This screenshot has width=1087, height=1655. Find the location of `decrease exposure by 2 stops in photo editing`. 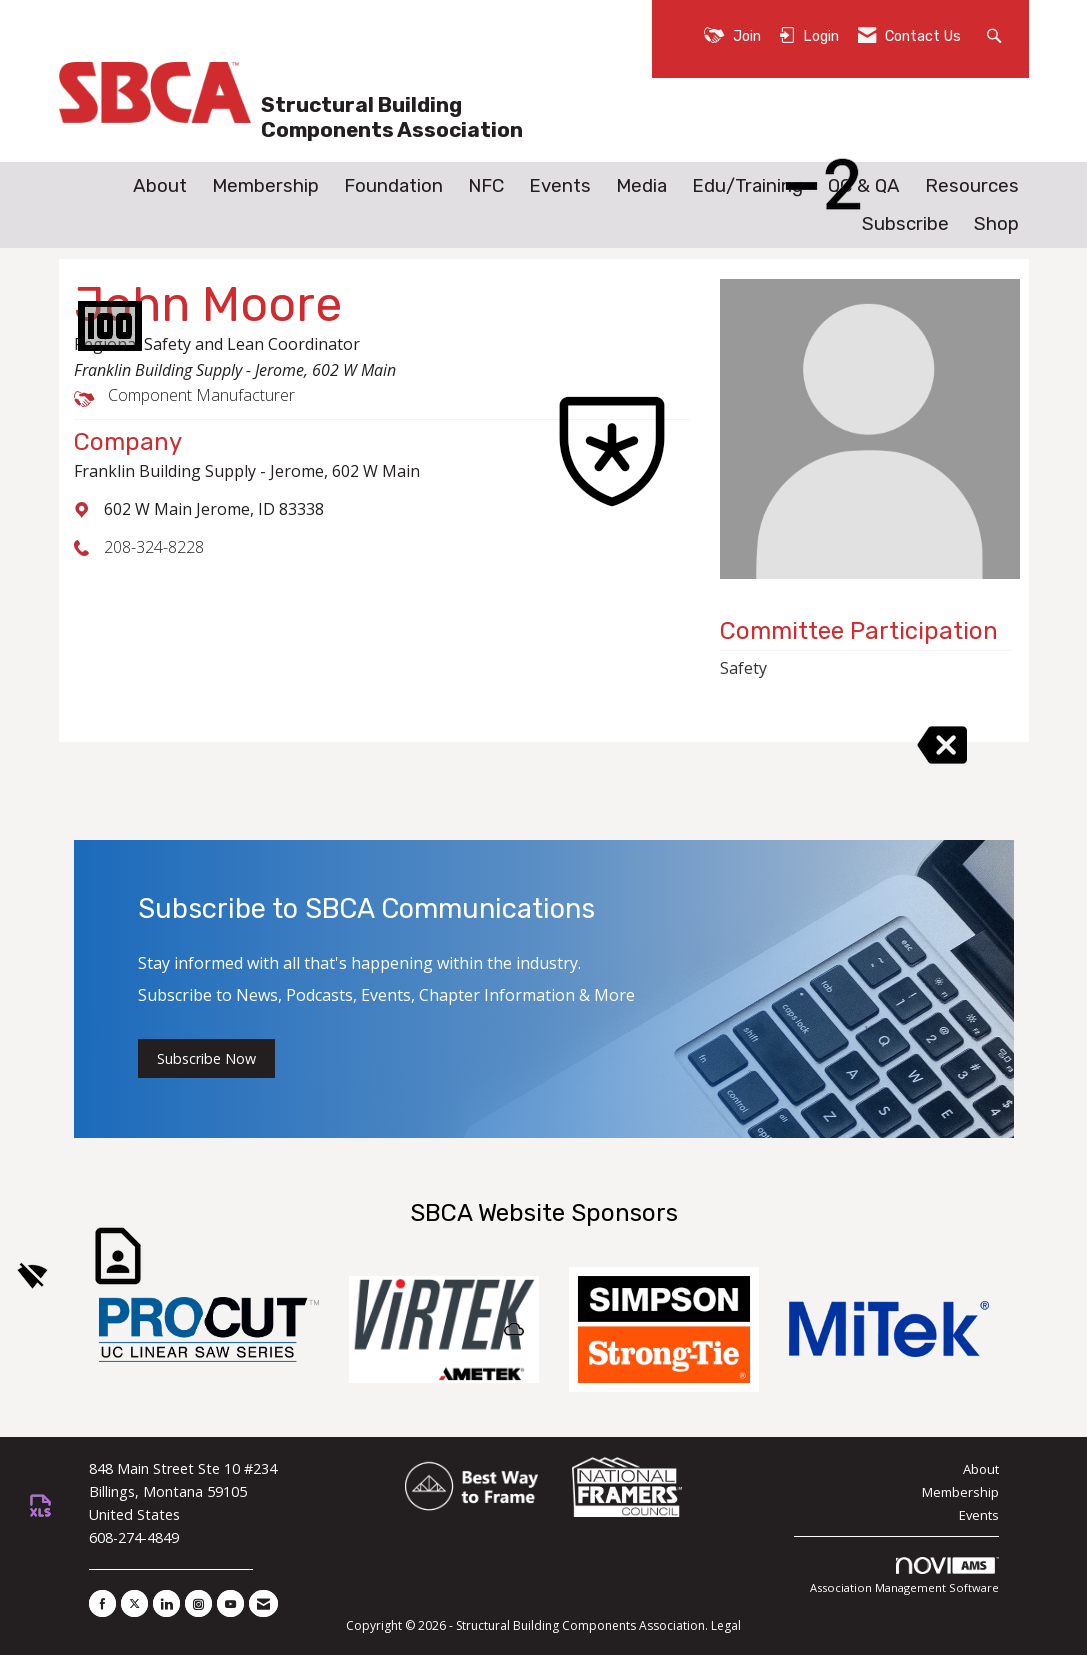

decrease exposure by 2 stops in photo editing is located at coordinates (825, 186).